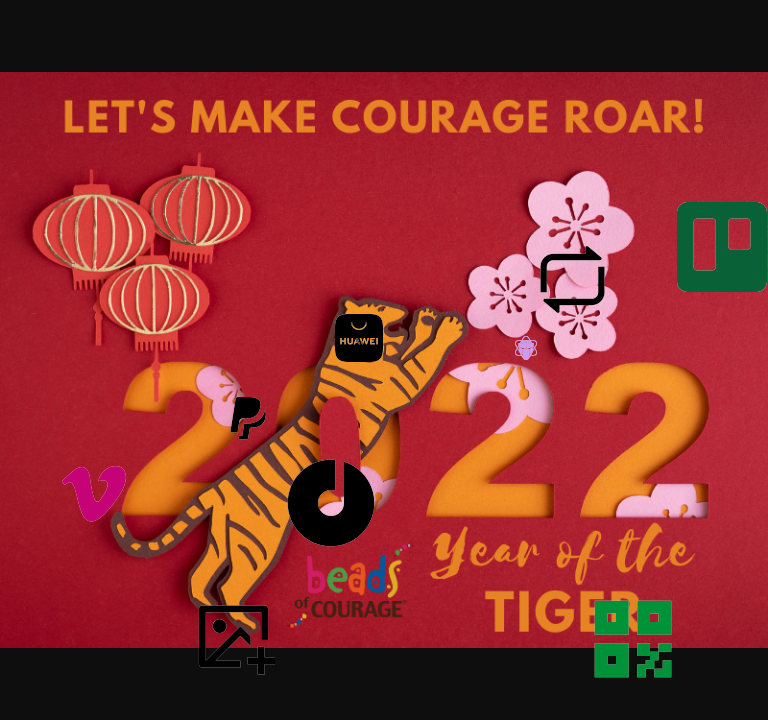  What do you see at coordinates (572, 279) in the screenshot?
I see `enable repeat or loop playback` at bounding box center [572, 279].